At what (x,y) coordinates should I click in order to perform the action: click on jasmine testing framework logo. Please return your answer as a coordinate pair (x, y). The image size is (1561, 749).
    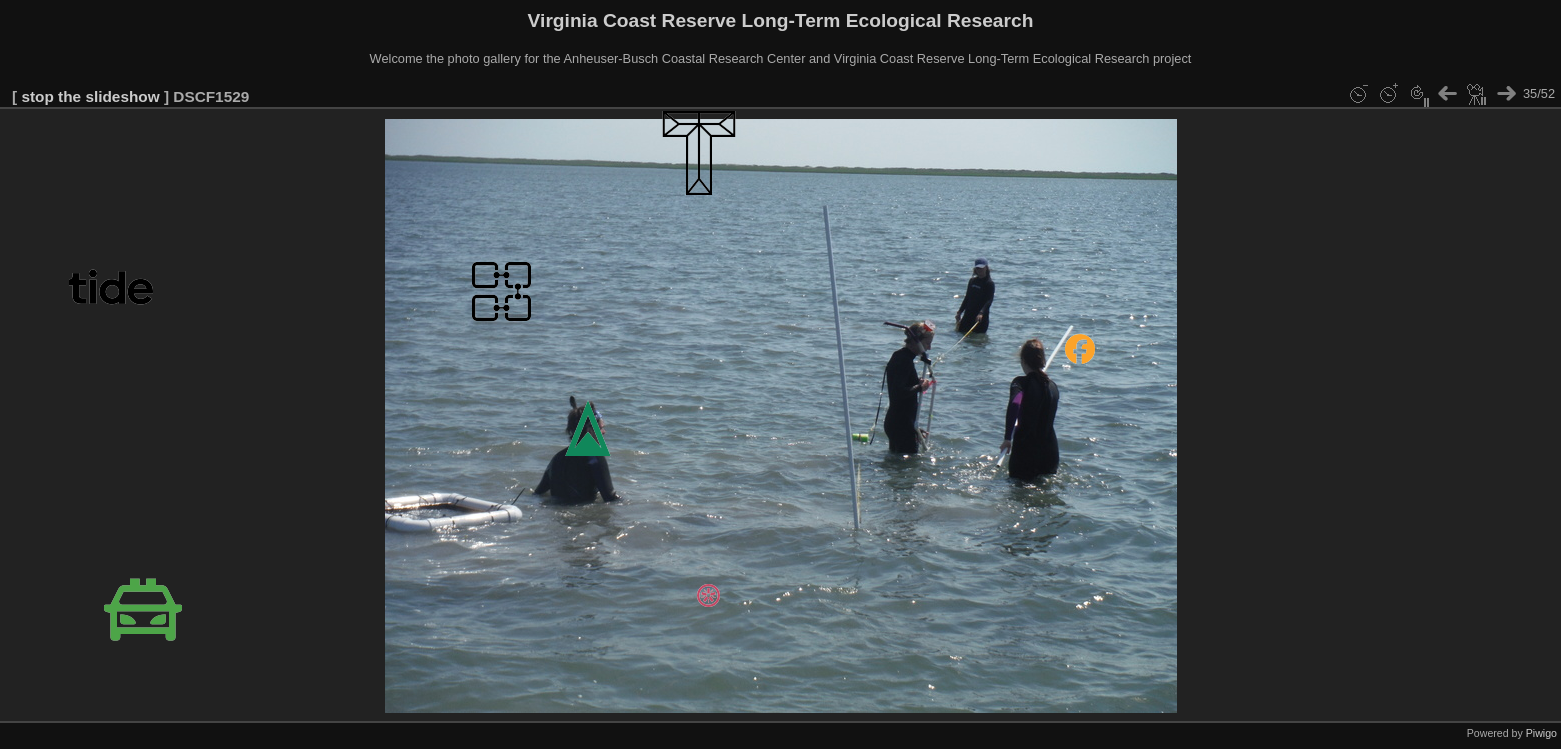
    Looking at the image, I should click on (708, 595).